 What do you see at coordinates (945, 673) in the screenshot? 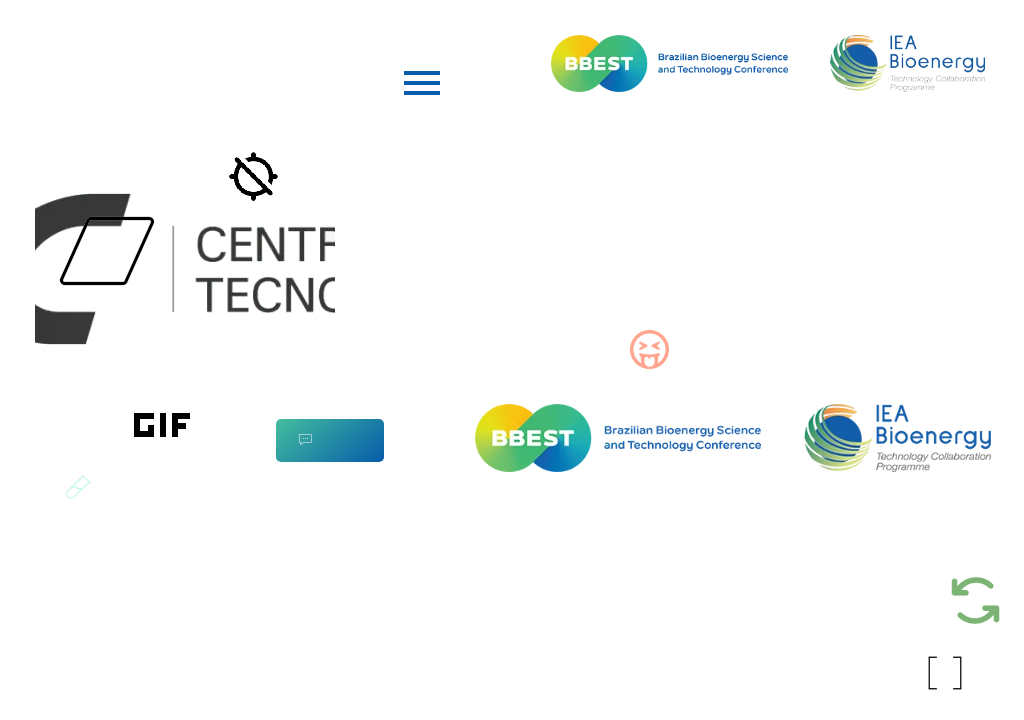
I see `insert code or text block` at bounding box center [945, 673].